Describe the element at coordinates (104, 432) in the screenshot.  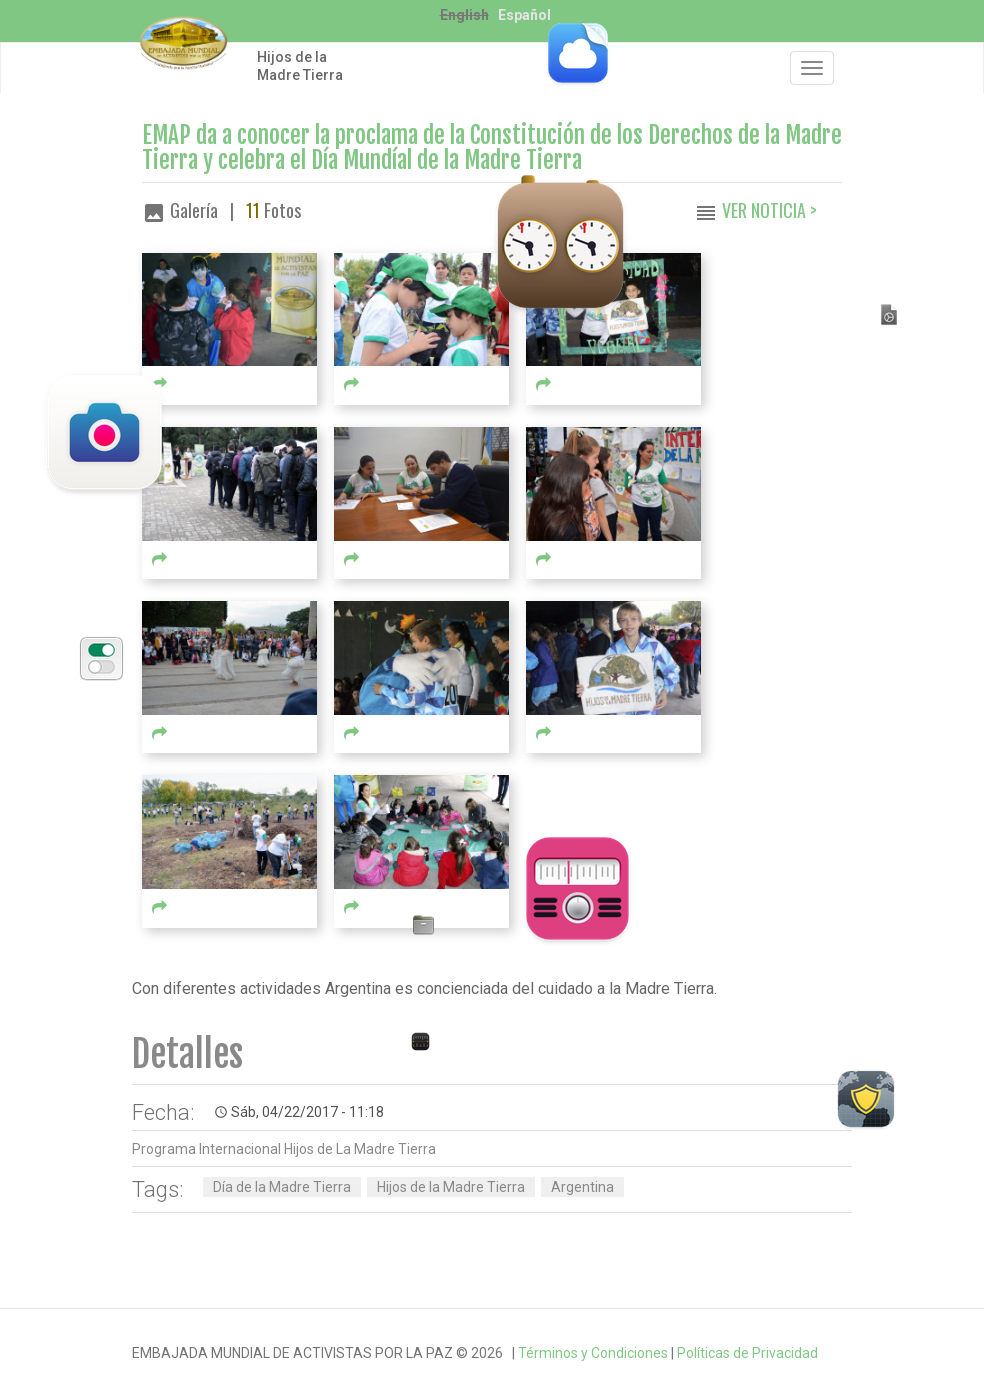
I see `open simplescreenrecorder app` at that location.